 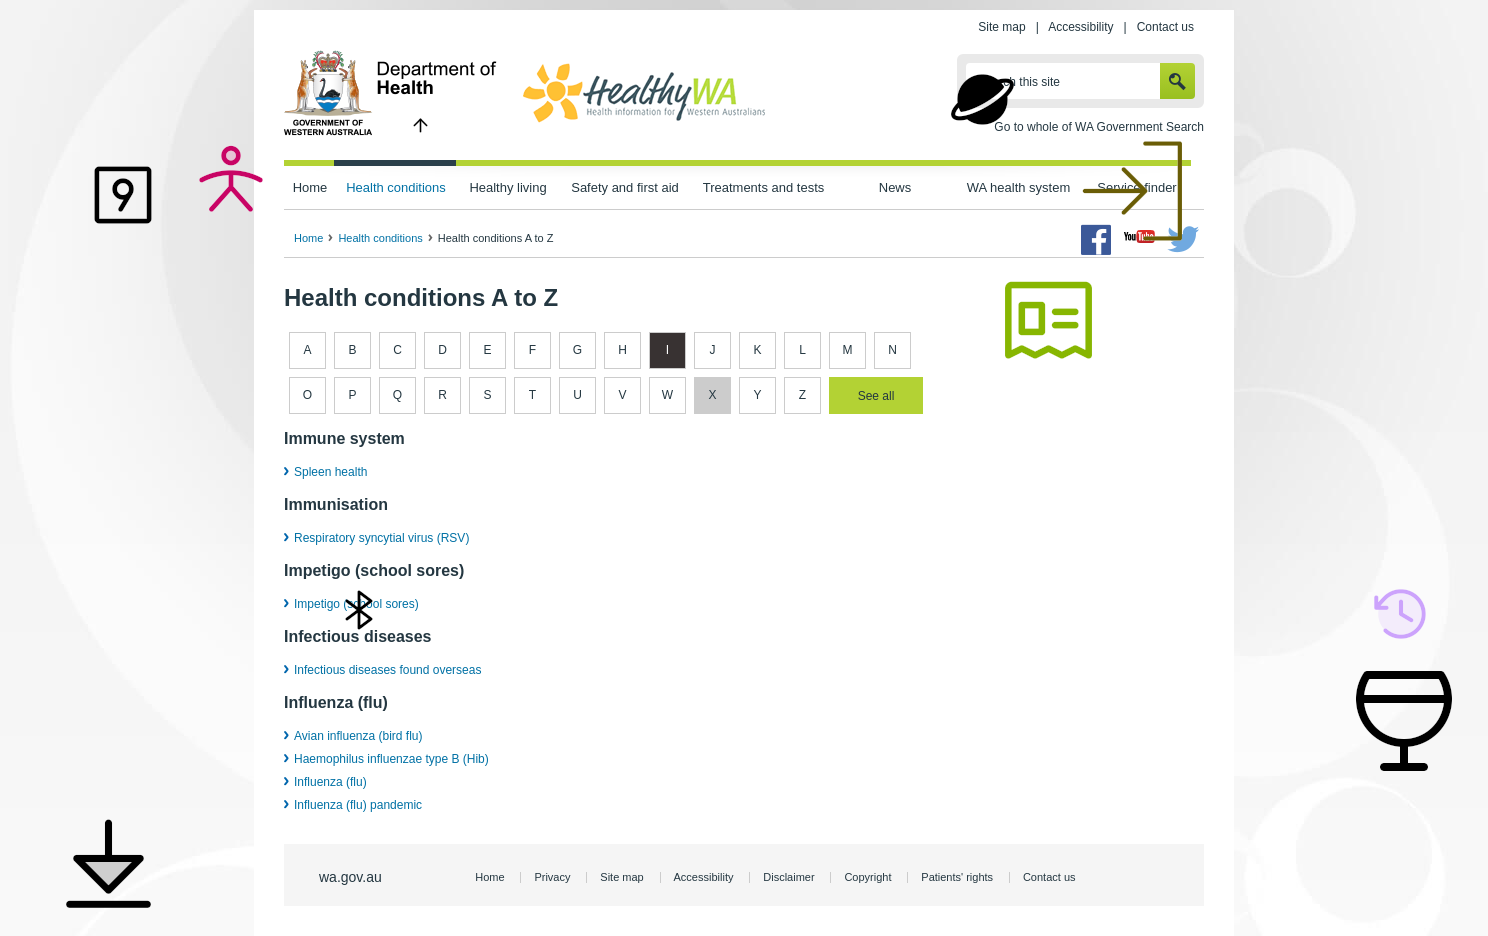 I want to click on toggle bluetooth connectivity on or off, so click(x=359, y=610).